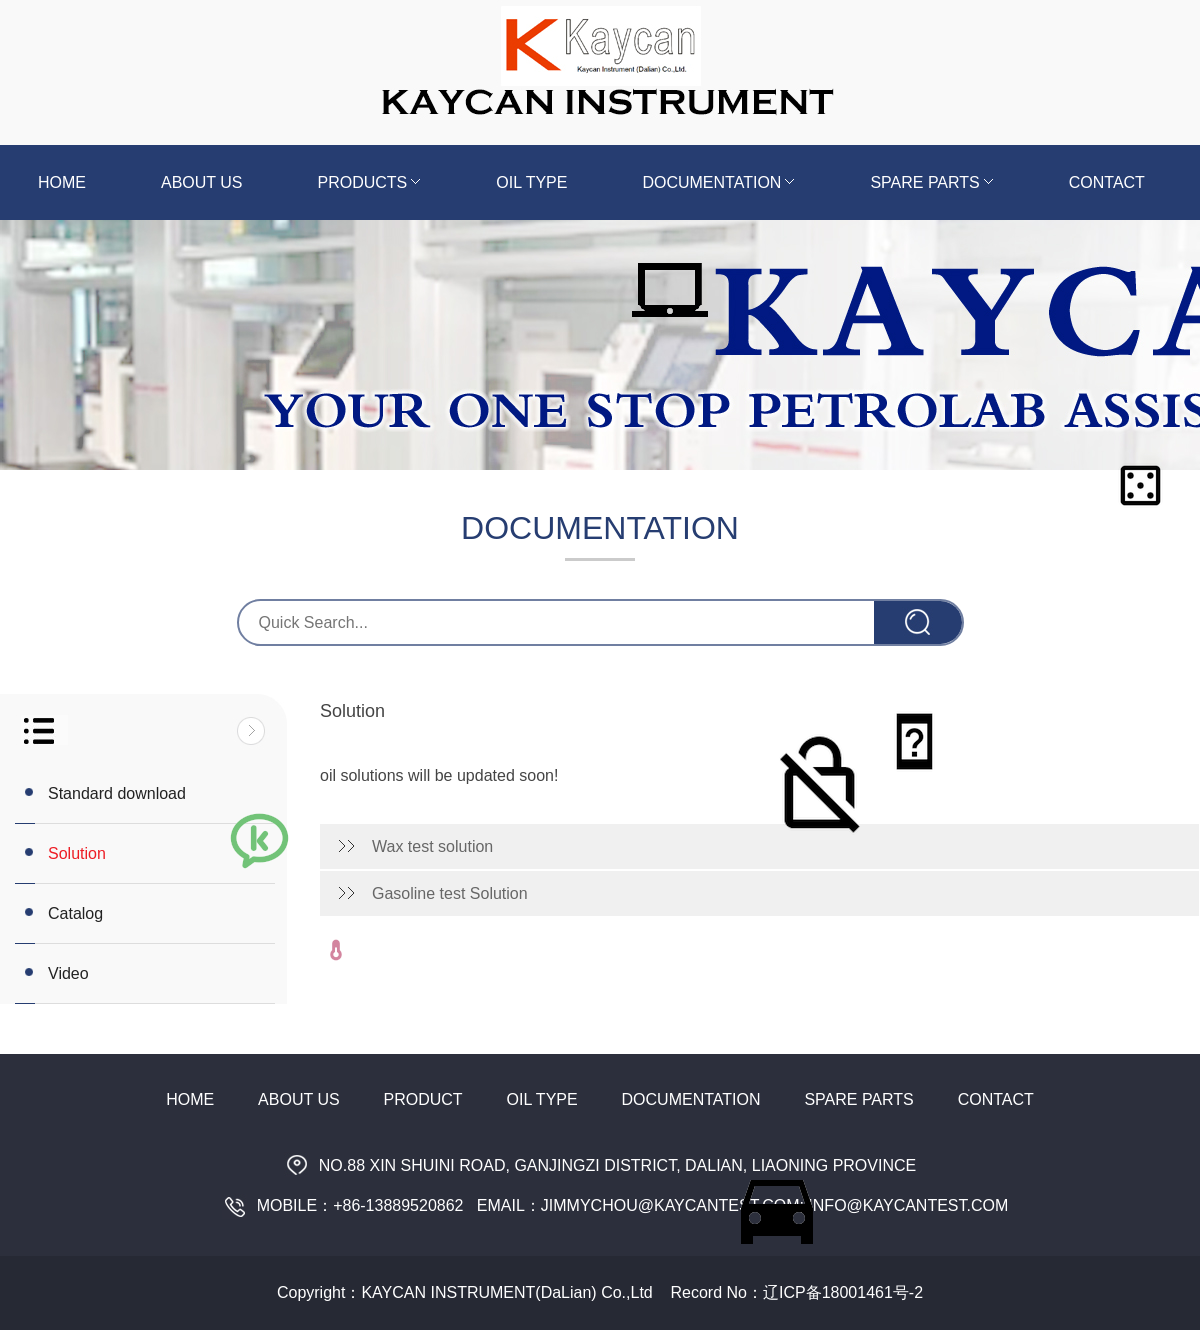 The height and width of the screenshot is (1330, 1200). I want to click on view estimated time of arrival for your drive, so click(777, 1212).